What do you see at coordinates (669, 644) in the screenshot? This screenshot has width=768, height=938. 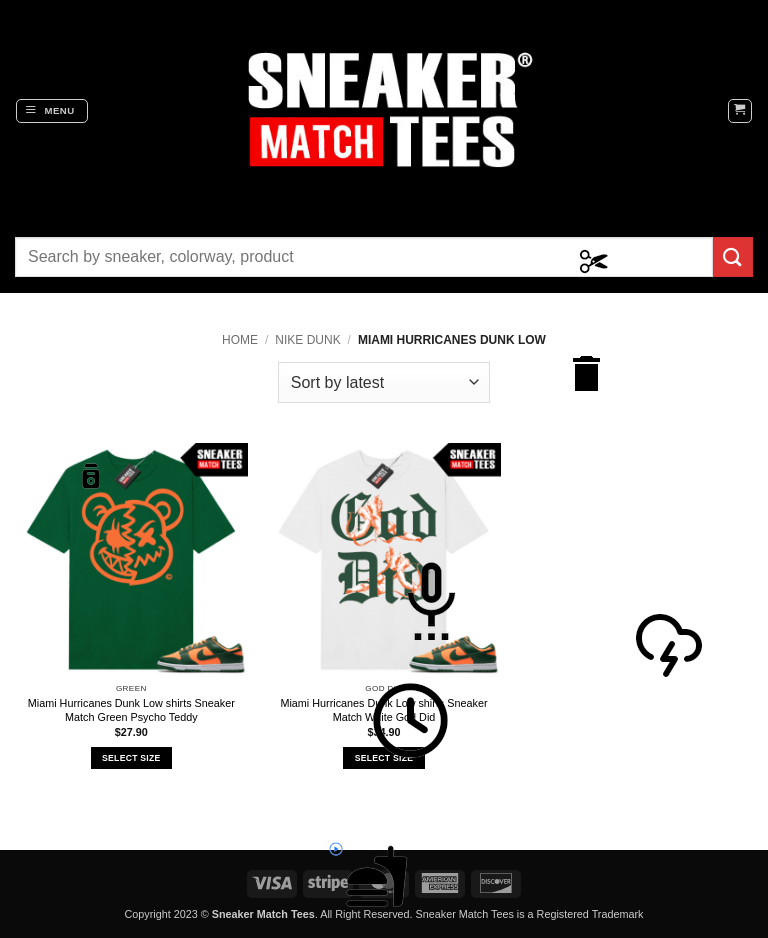 I see `indicates thunderstorm or severe weather conditions` at bounding box center [669, 644].